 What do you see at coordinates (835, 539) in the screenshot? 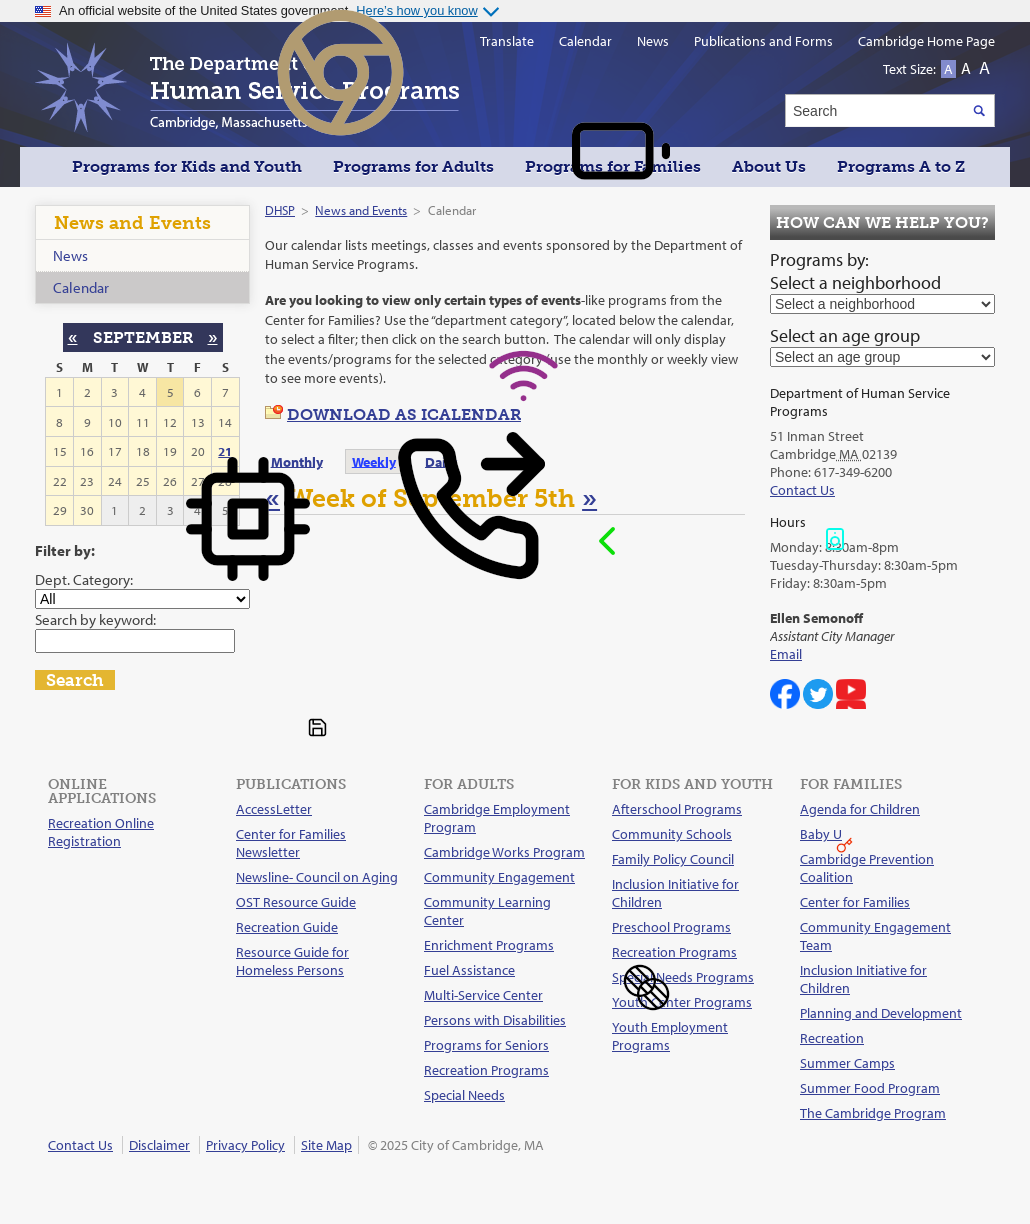
I see `adjust speaker or audio output settings` at bounding box center [835, 539].